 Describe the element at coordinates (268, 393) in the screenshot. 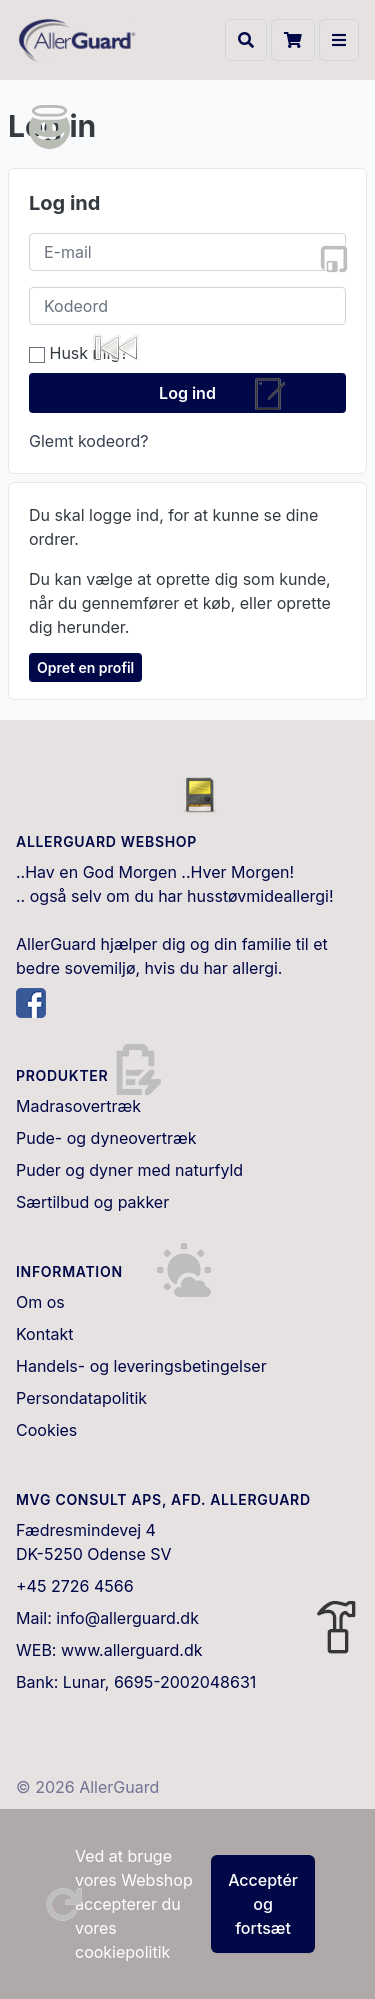

I see `indicates a connected PDA or tablet device` at that location.